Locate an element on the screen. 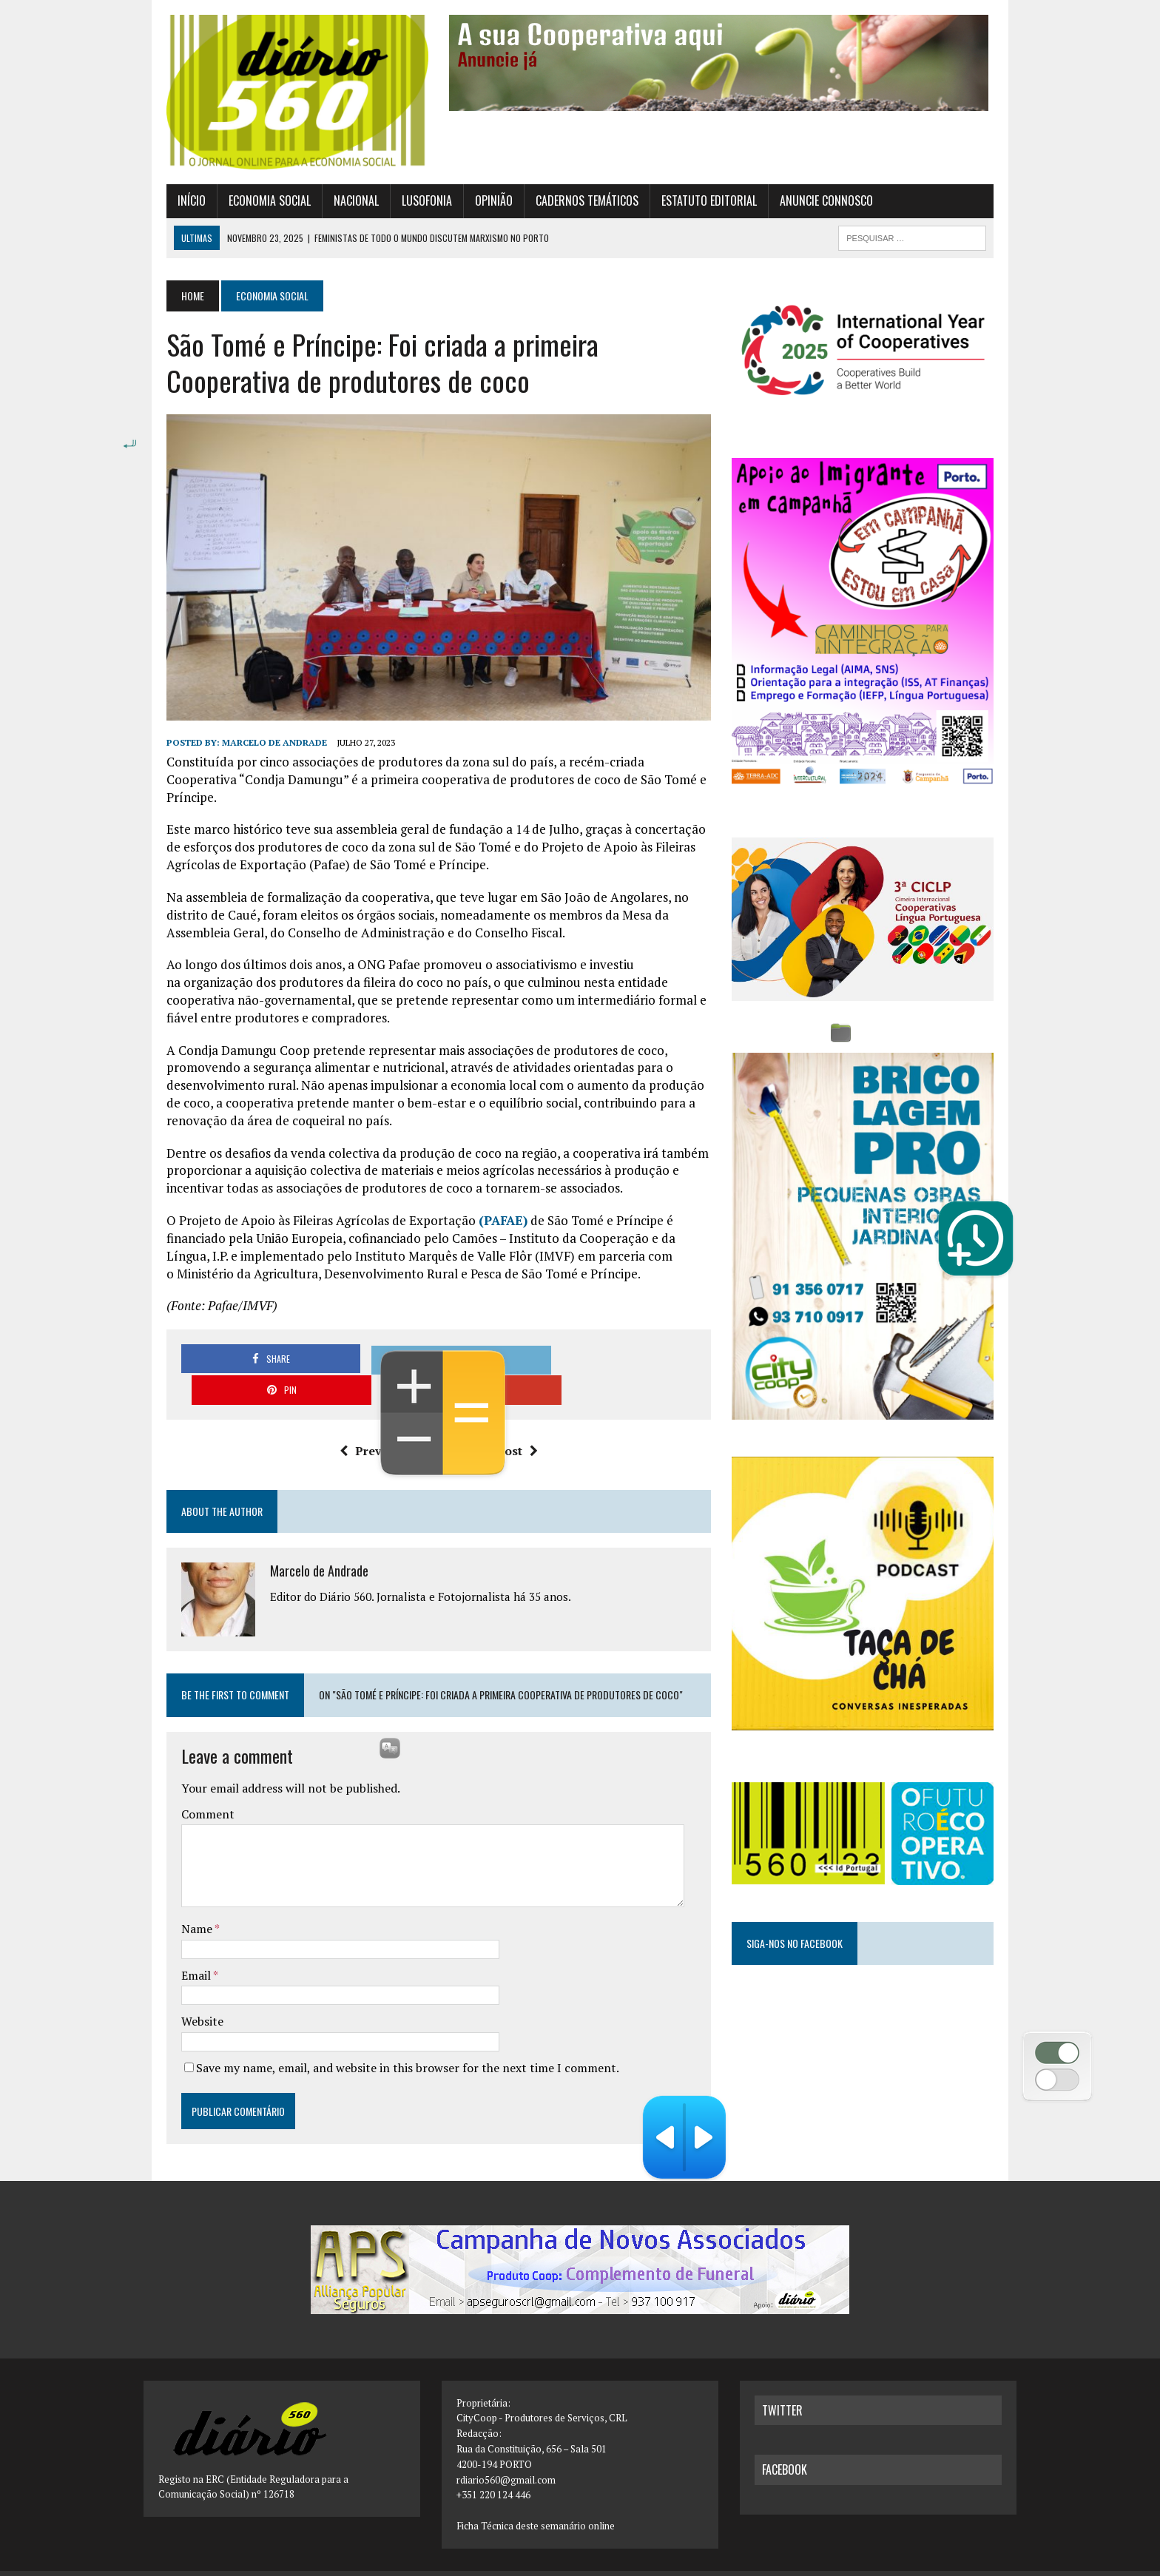  xfce panel separator settings is located at coordinates (684, 2137).